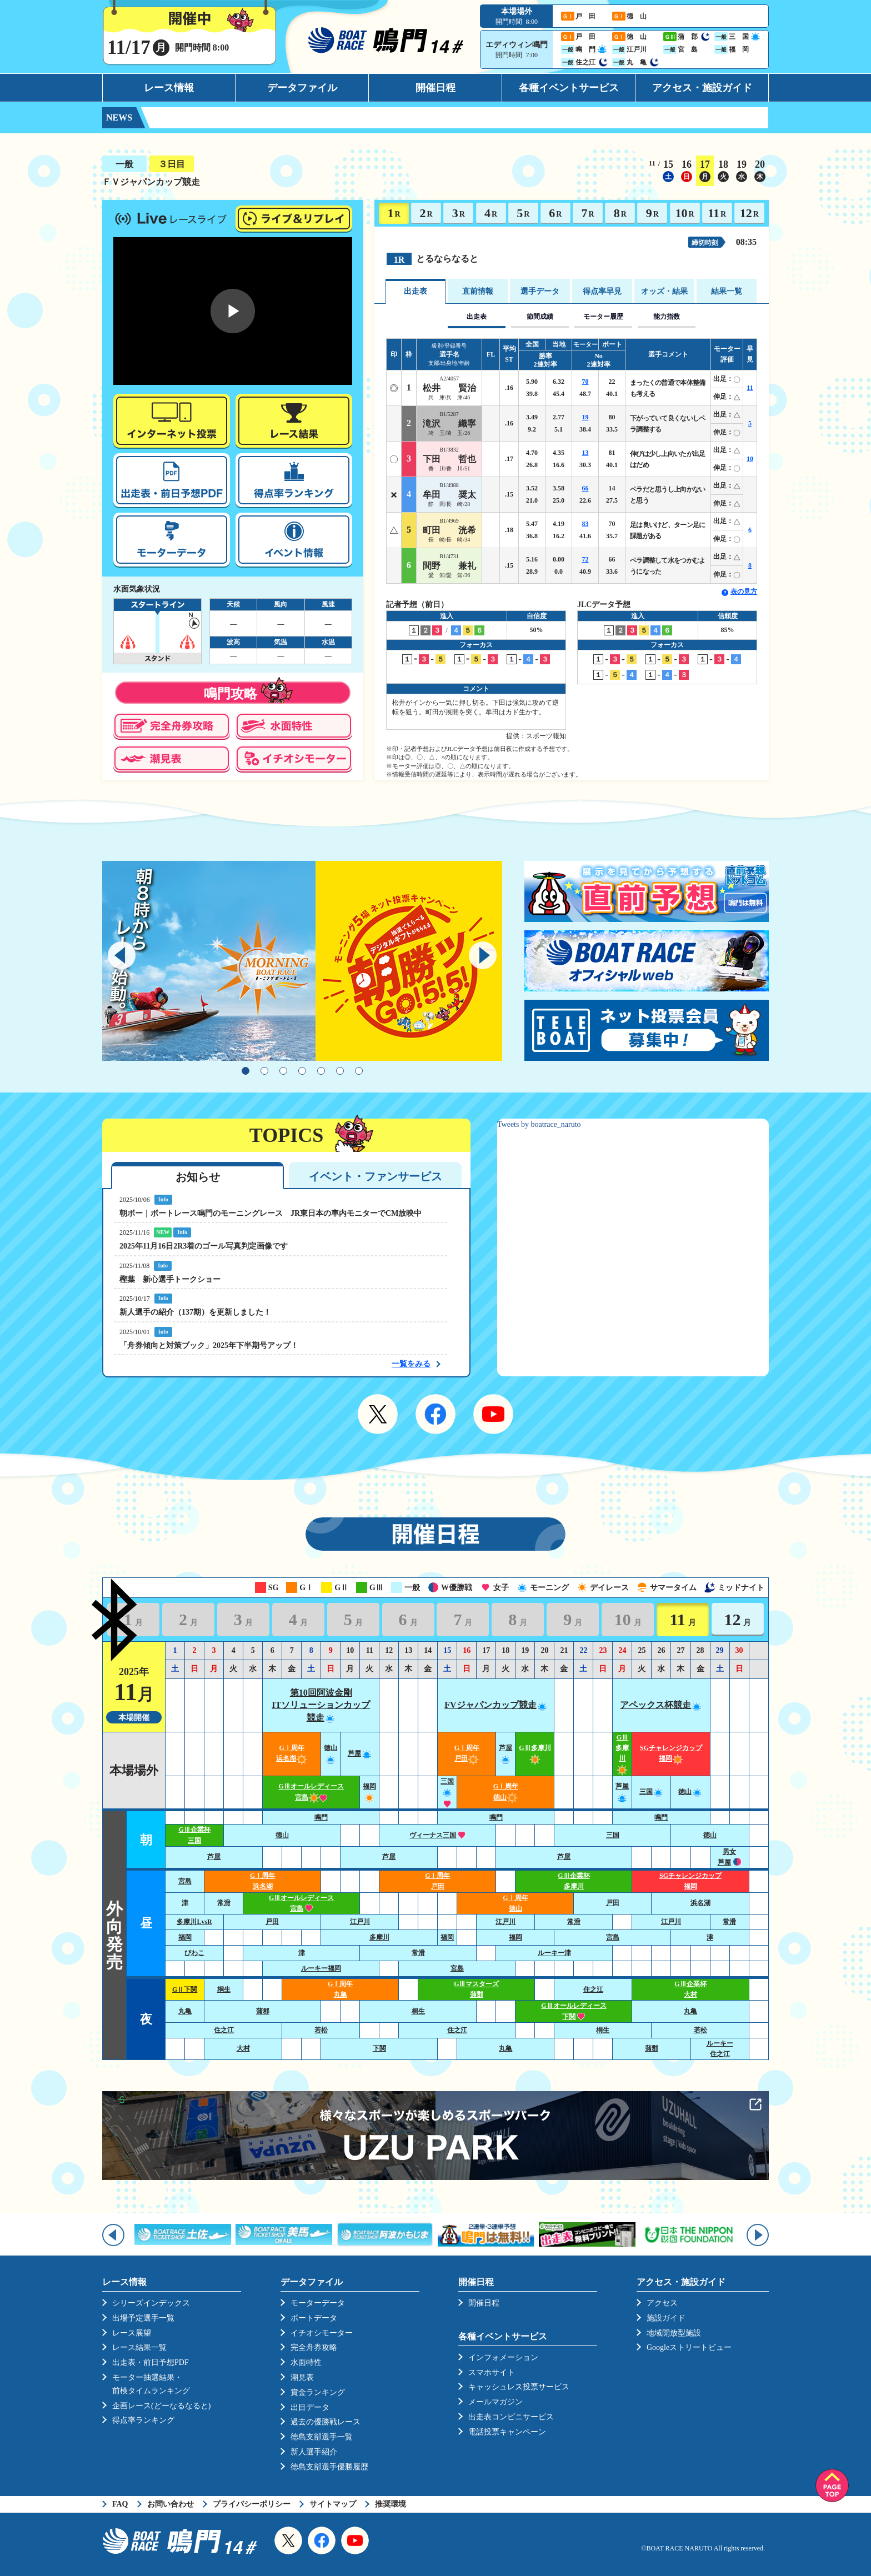  I want to click on toggle bluetooth connectivity on or off, so click(114, 1620).